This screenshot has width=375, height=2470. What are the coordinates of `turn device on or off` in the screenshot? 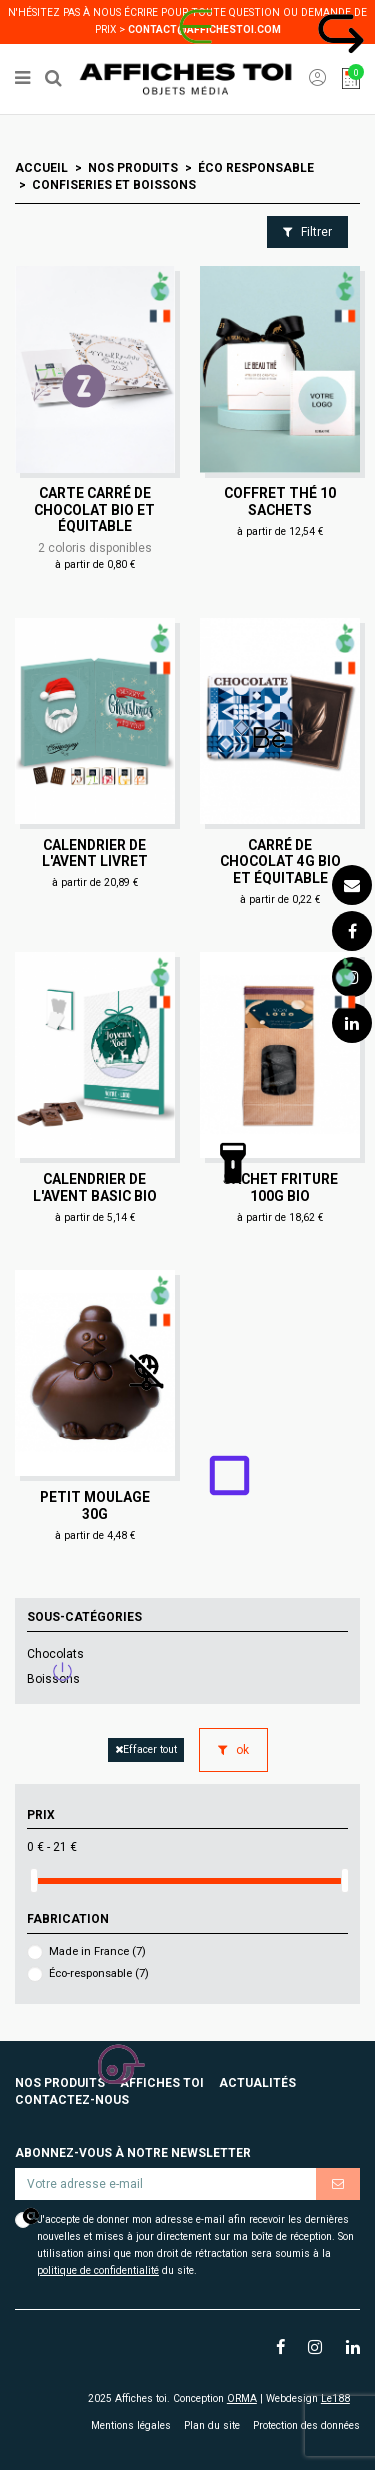 It's located at (62, 1671).